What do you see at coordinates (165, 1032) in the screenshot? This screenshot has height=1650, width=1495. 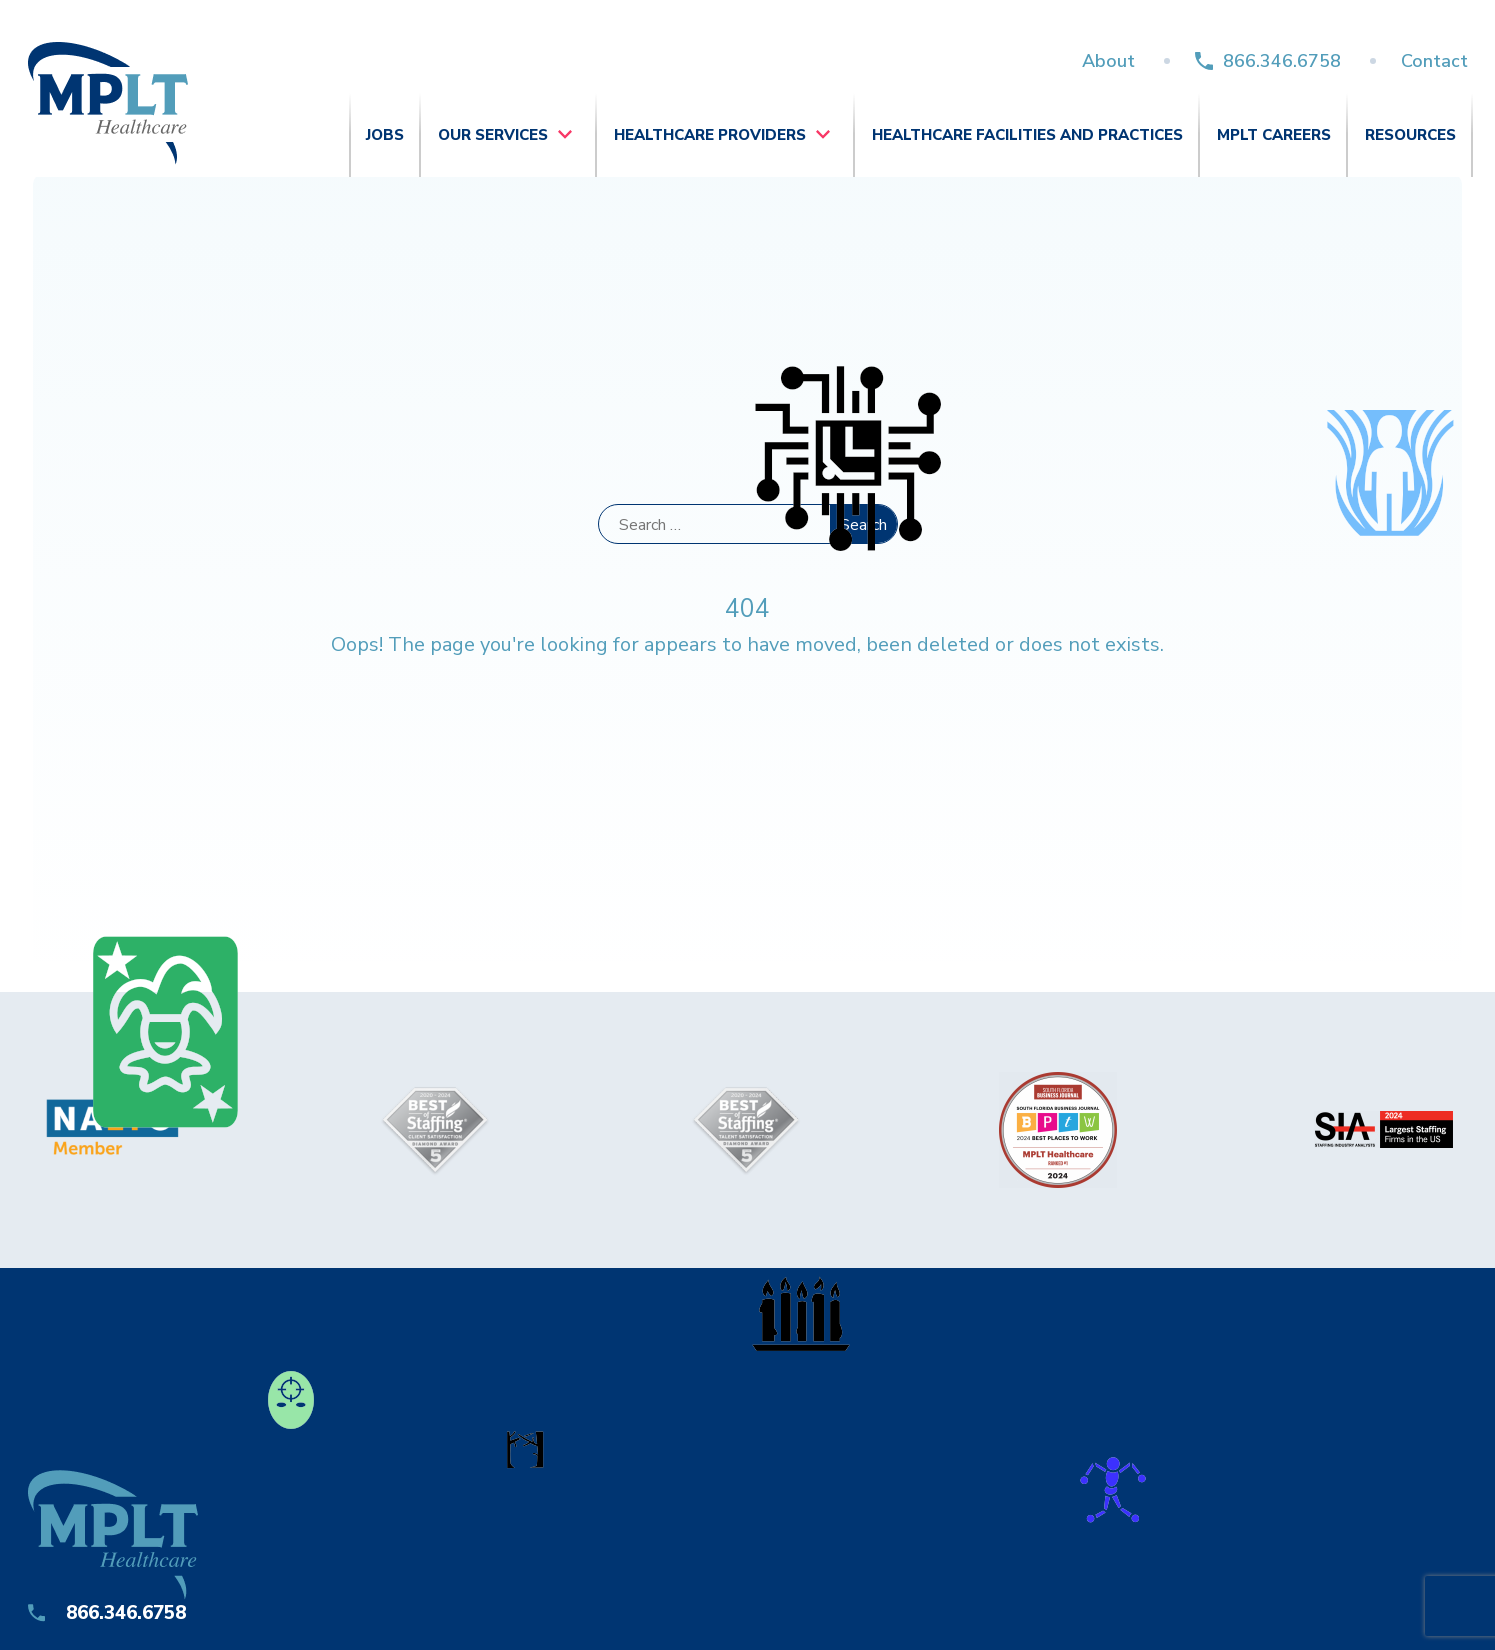 I see `play a wild card or joker in a card game` at bounding box center [165, 1032].